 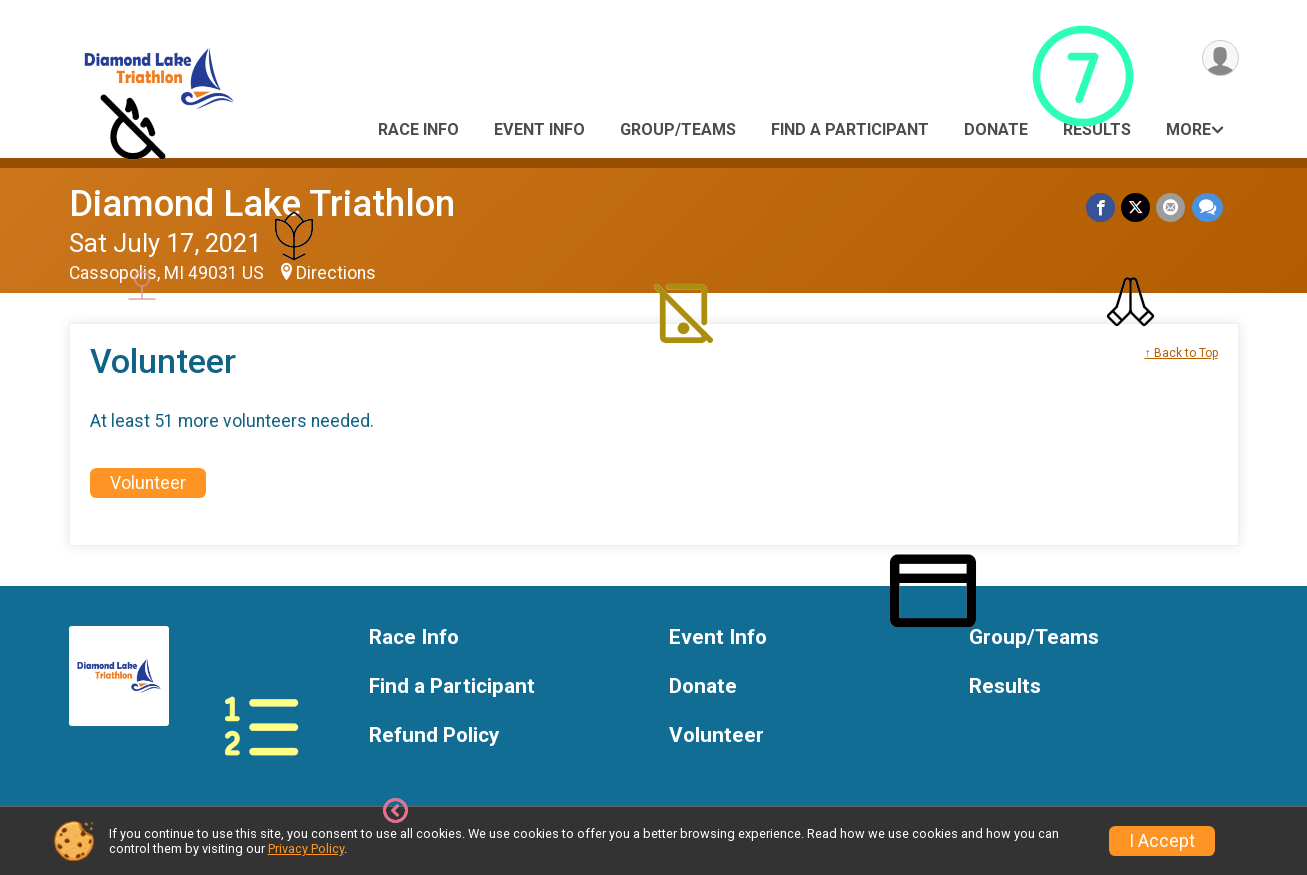 I want to click on disable hot or trending content, so click(x=133, y=127).